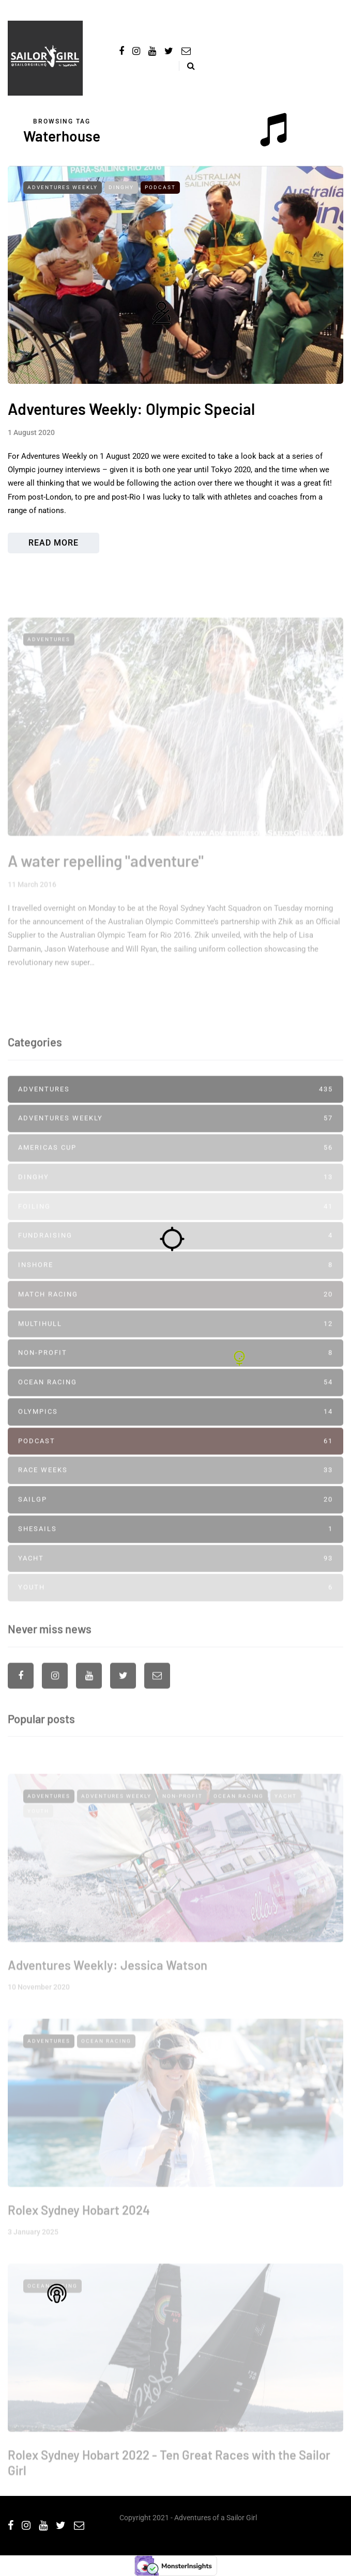  I want to click on open music player or library, so click(273, 130).